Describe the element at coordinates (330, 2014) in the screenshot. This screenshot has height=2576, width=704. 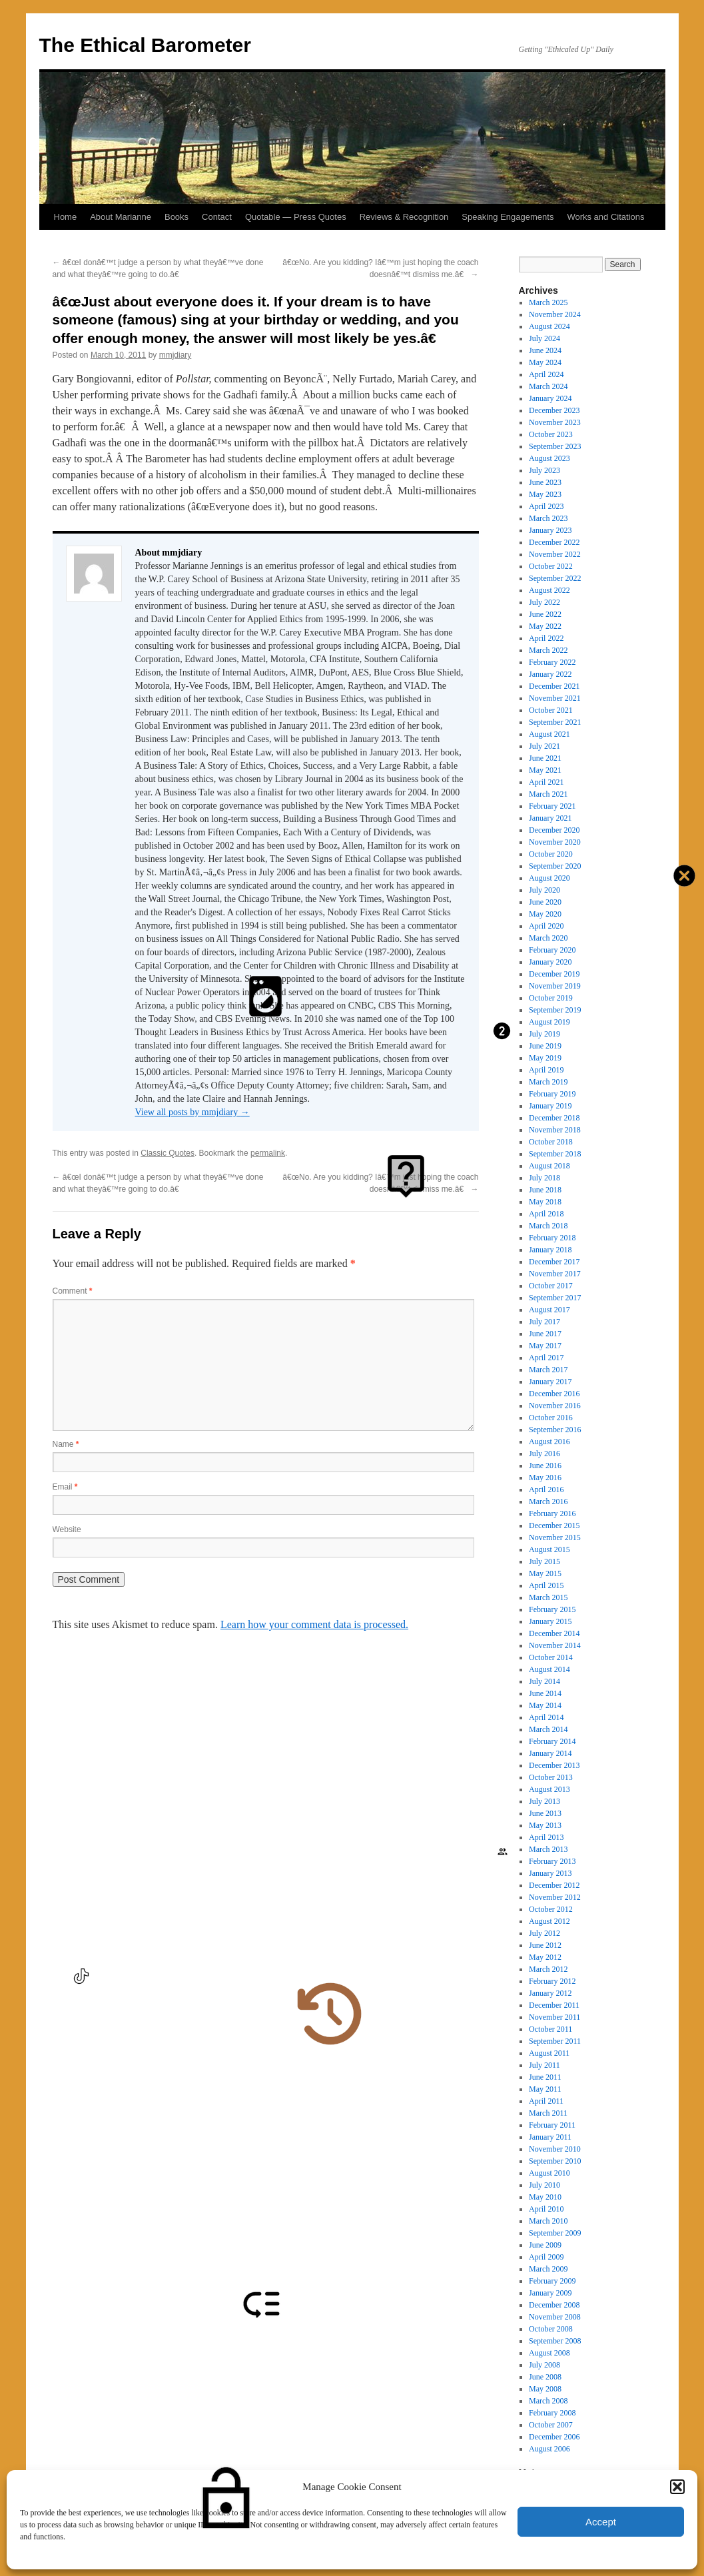
I see `view history or recent activity` at that location.